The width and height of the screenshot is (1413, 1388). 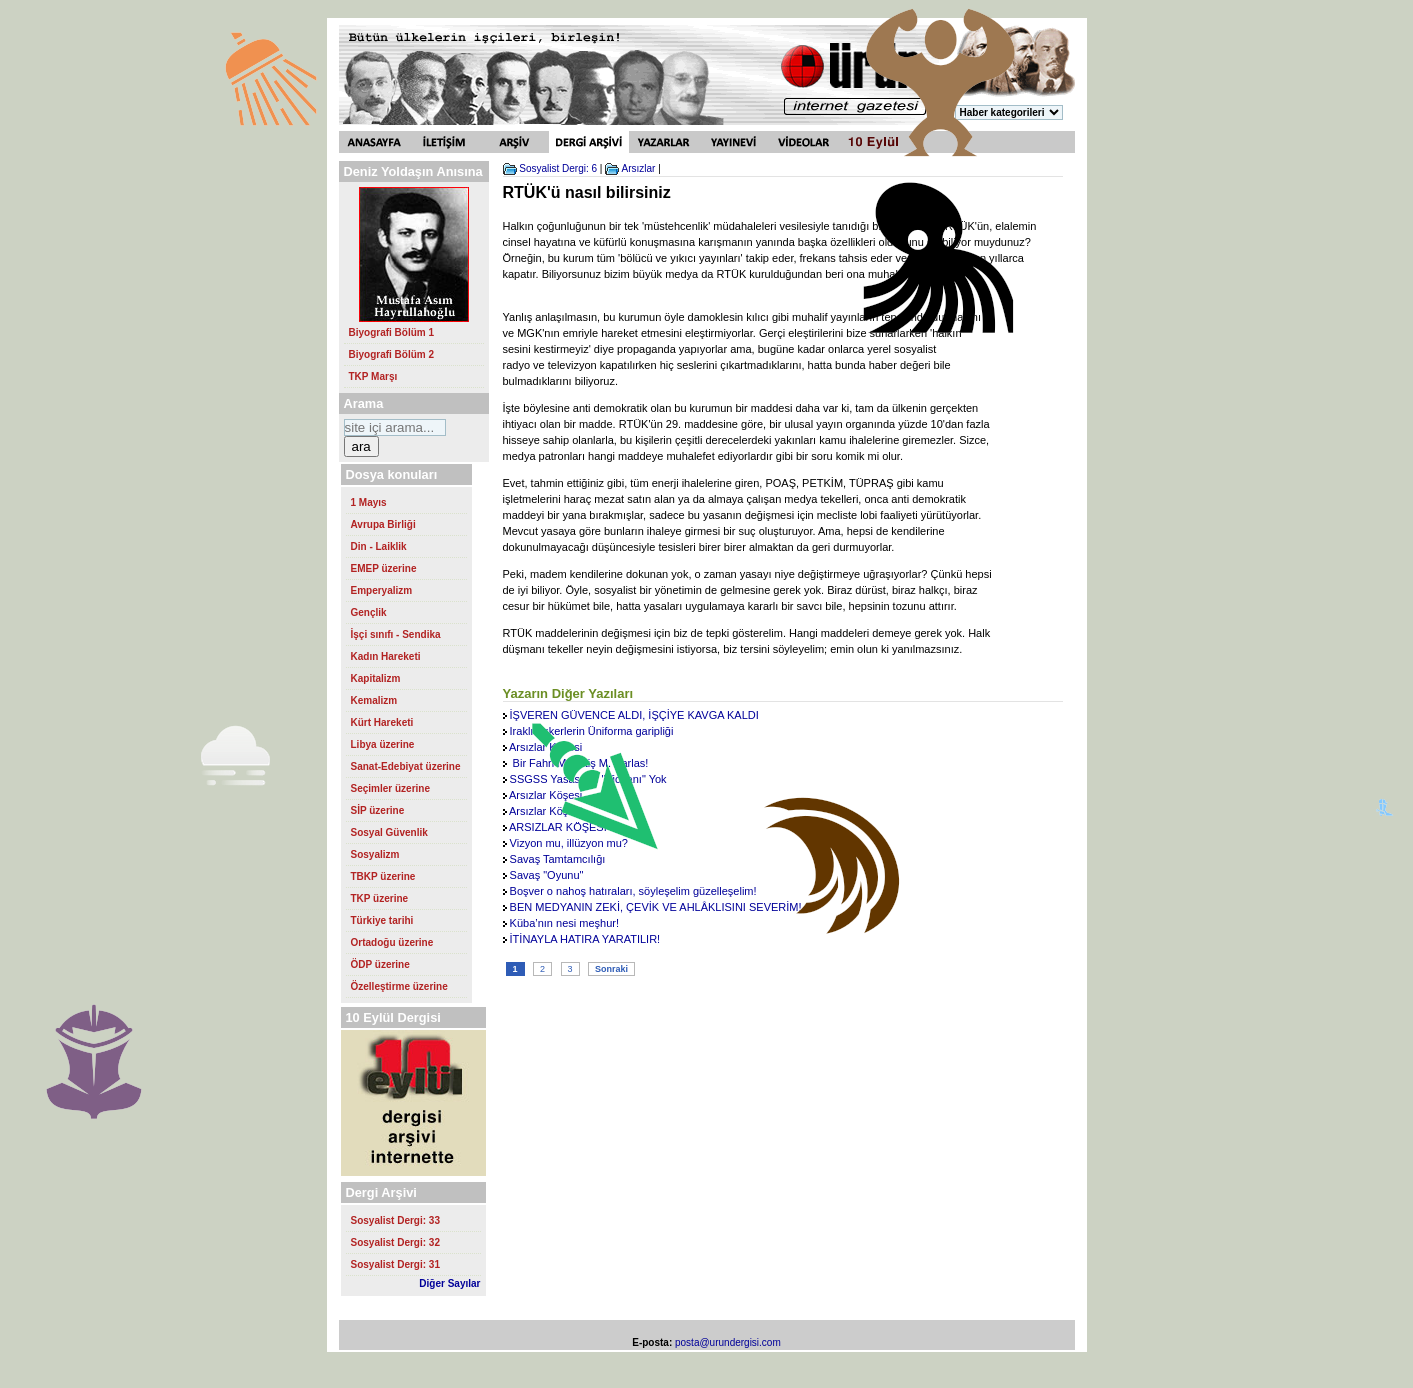 I want to click on select arrow or projectile type in archery game, so click(x=595, y=786).